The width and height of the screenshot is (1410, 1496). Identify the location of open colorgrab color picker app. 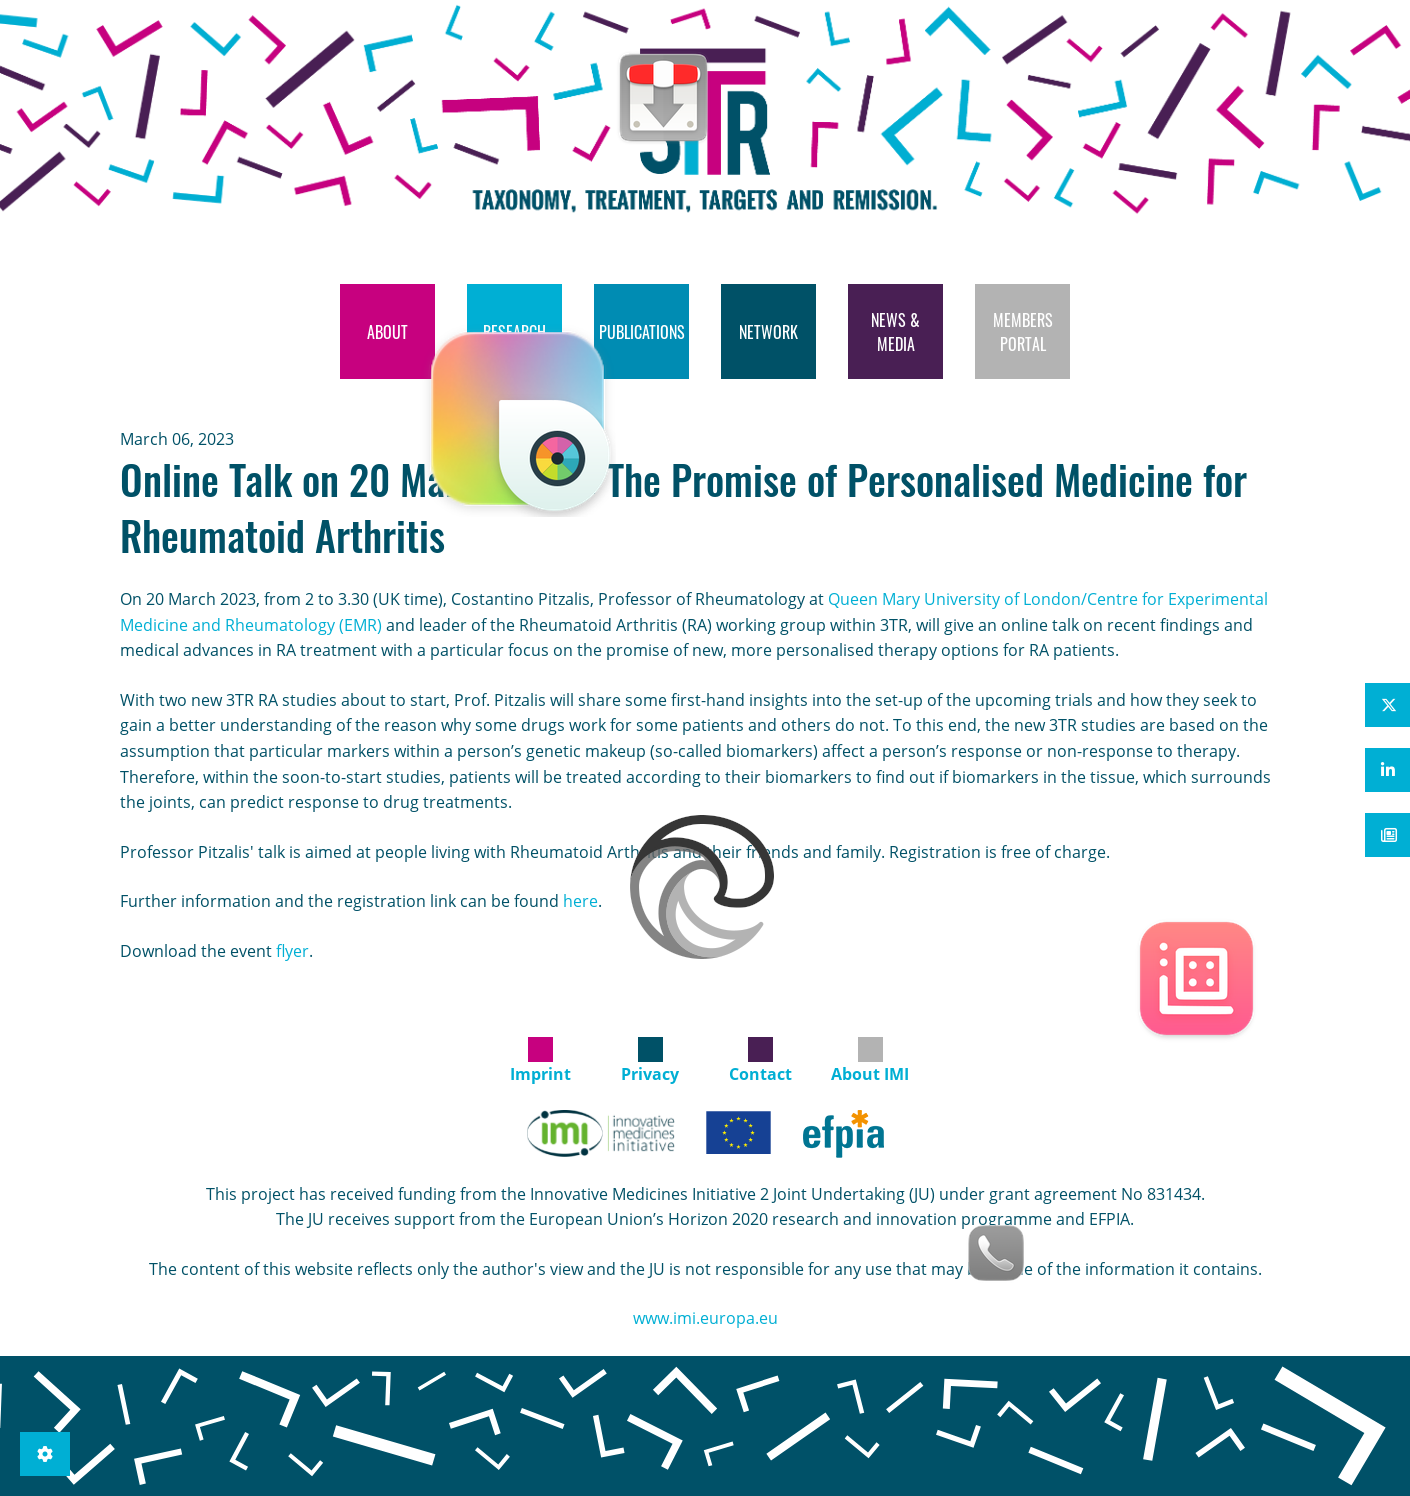
(517, 418).